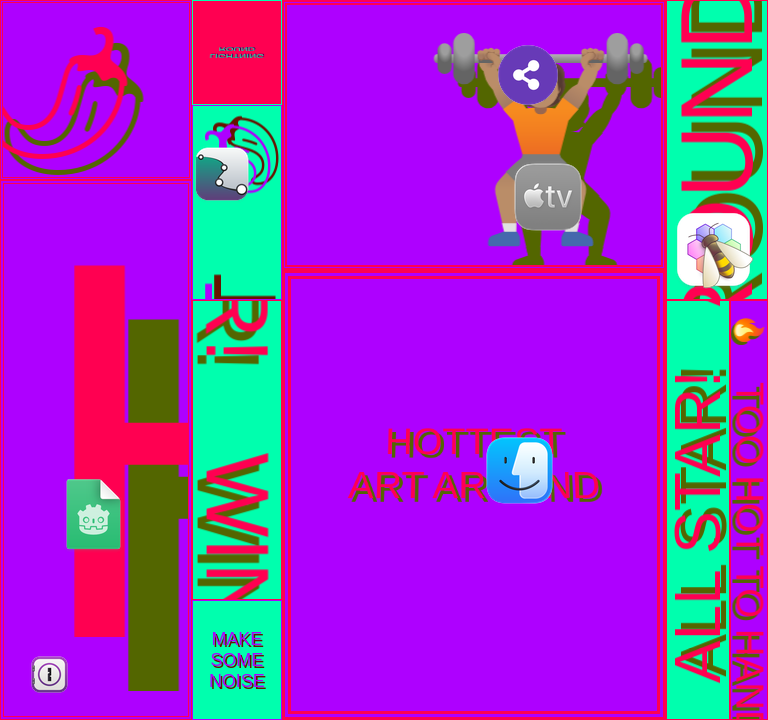 The image size is (768, 720). What do you see at coordinates (519, 470) in the screenshot?
I see `open Finder to browse files and folders` at bounding box center [519, 470].